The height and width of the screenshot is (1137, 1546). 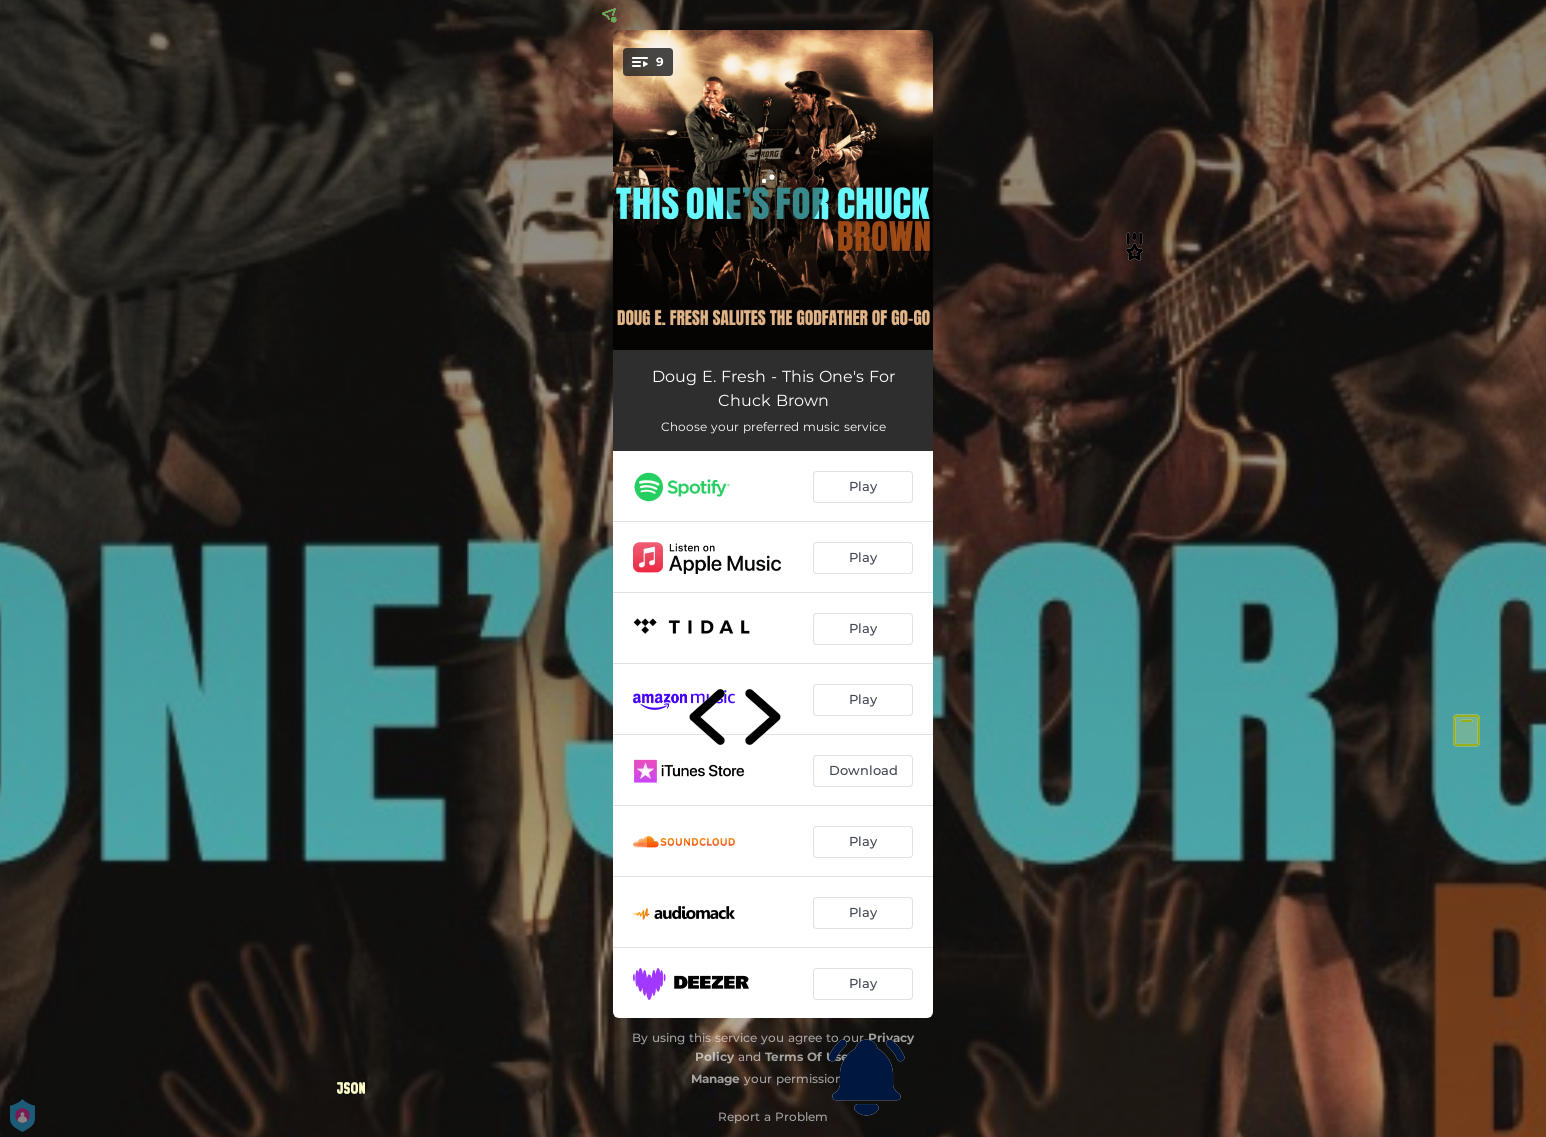 What do you see at coordinates (609, 15) in the screenshot?
I see `disable location sharing` at bounding box center [609, 15].